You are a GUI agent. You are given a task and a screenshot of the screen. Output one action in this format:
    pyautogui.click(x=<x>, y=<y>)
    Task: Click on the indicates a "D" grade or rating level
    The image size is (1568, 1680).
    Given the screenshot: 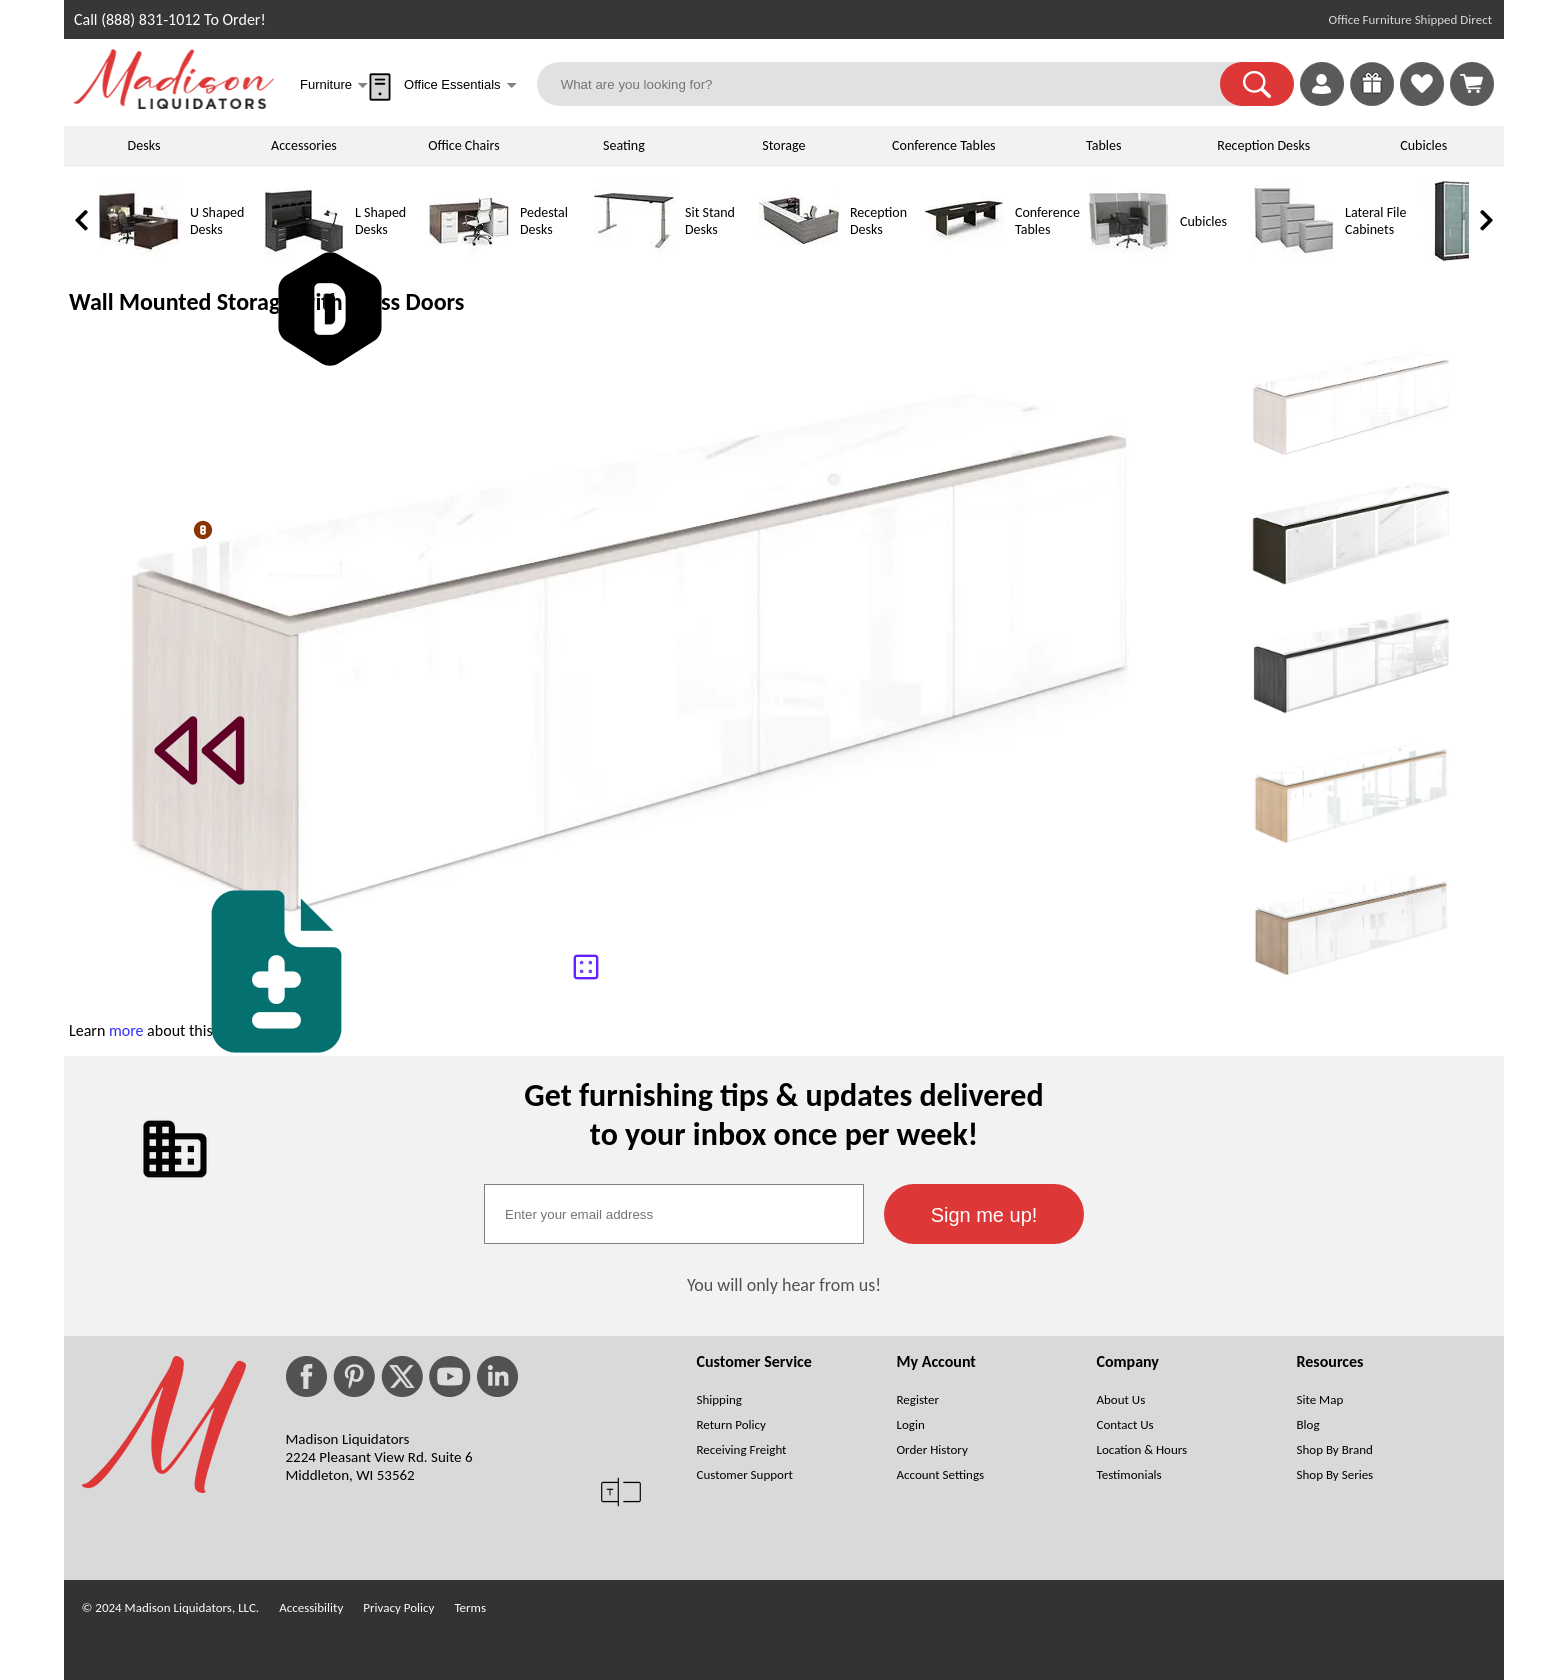 What is the action you would take?
    pyautogui.click(x=330, y=309)
    